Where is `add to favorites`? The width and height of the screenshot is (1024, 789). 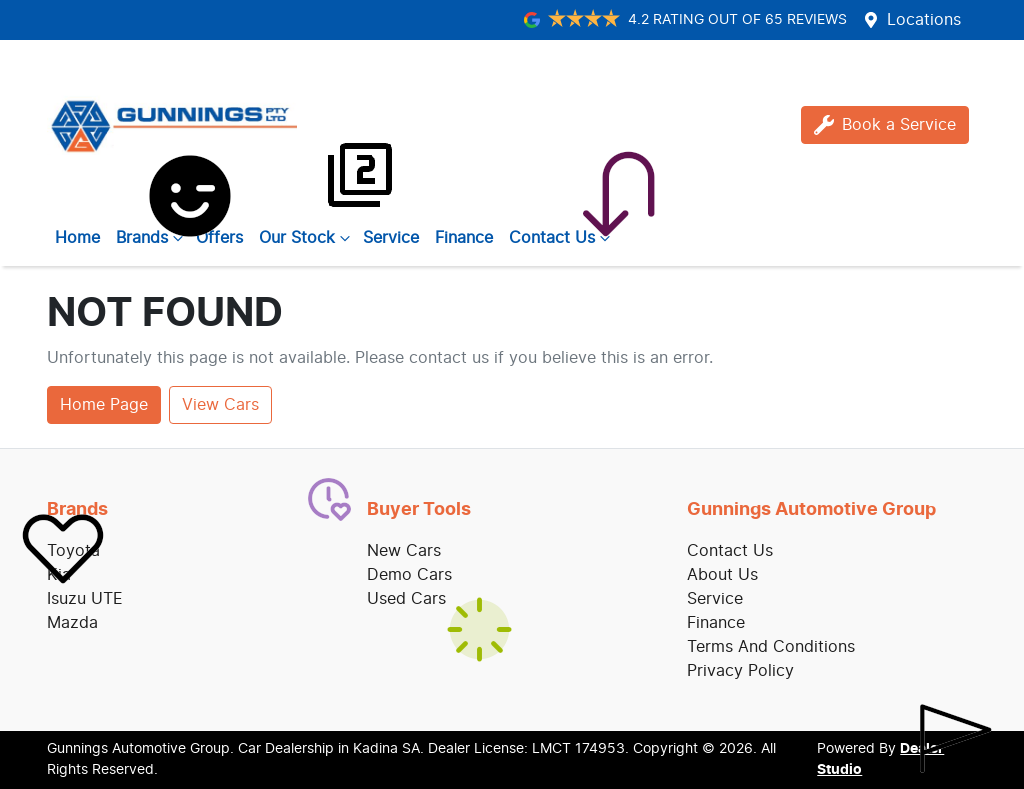 add to favorites is located at coordinates (63, 546).